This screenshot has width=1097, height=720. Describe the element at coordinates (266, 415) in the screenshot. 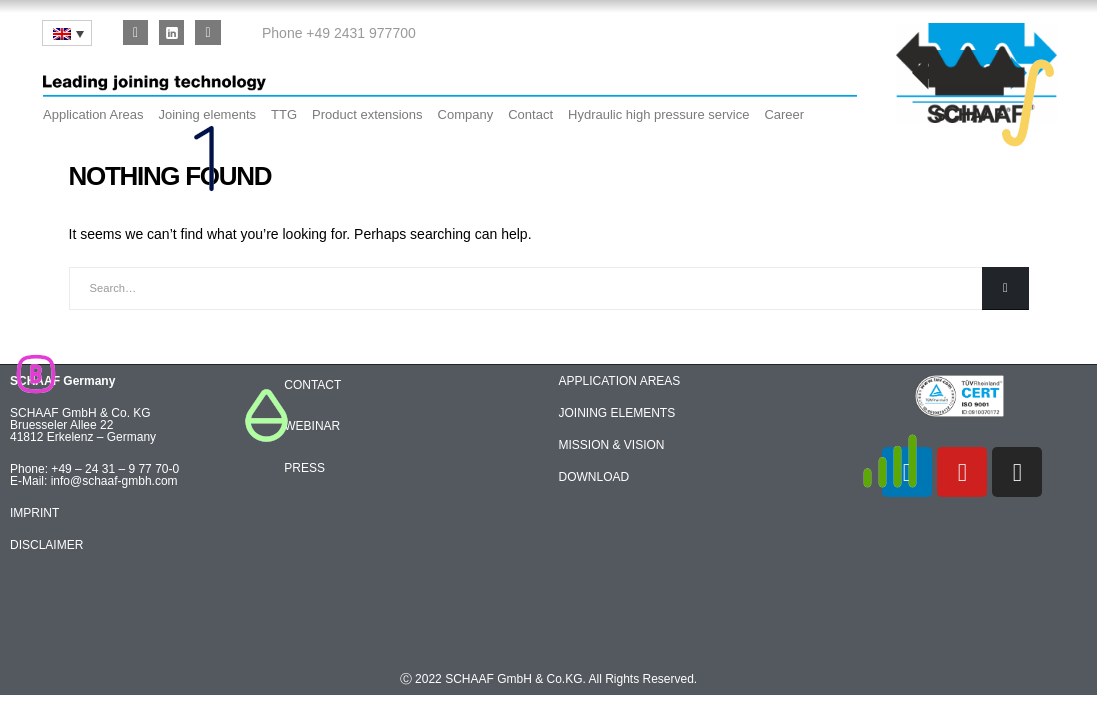

I see `indicates partial fill or half capacity` at that location.